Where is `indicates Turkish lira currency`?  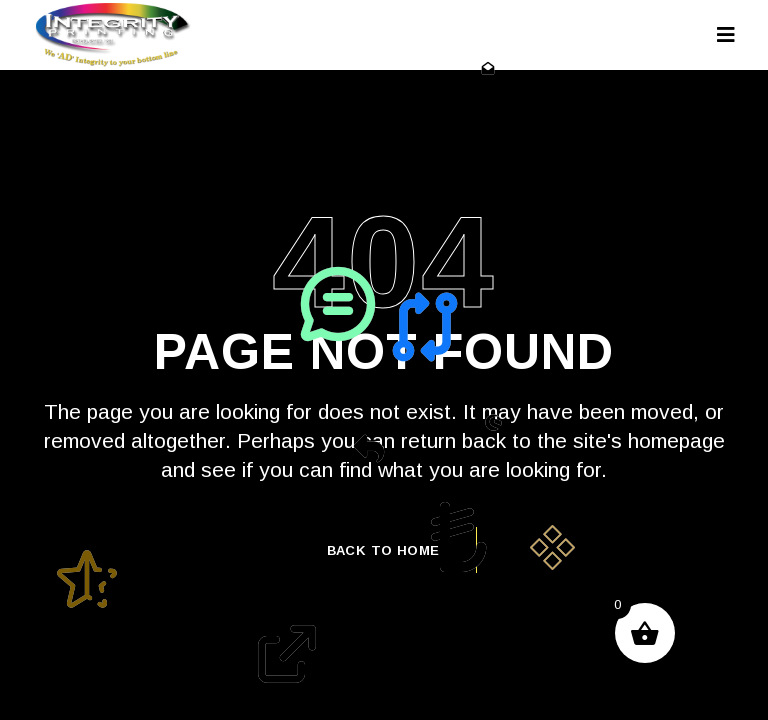 indicates Turkish lira currency is located at coordinates (455, 537).